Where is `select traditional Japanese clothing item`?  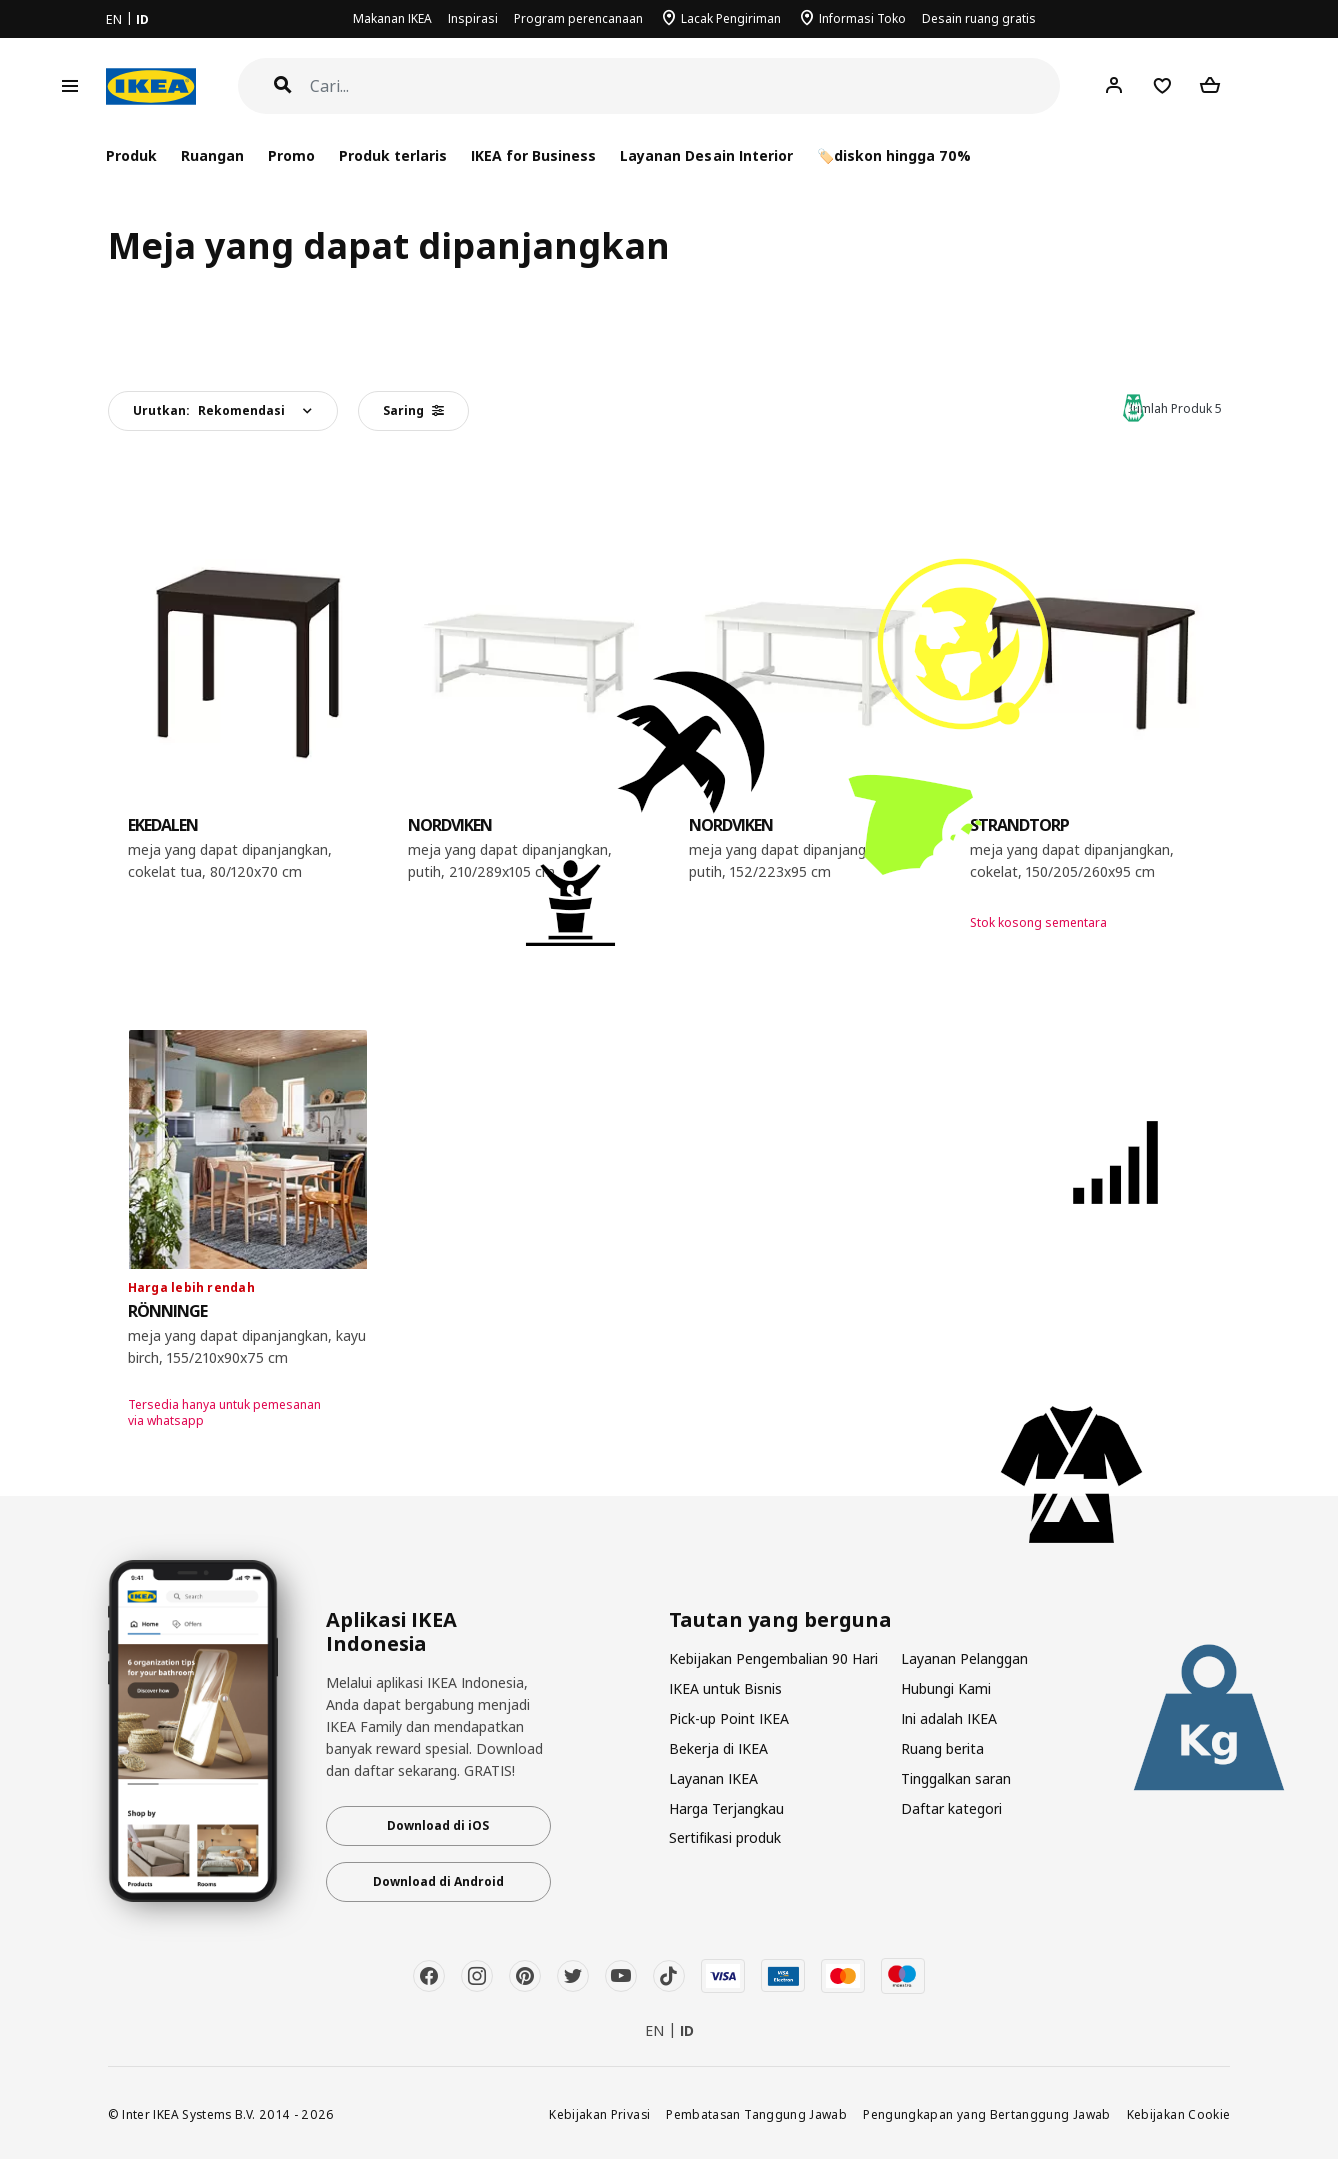 select traditional Japanese clothing item is located at coordinates (1071, 1474).